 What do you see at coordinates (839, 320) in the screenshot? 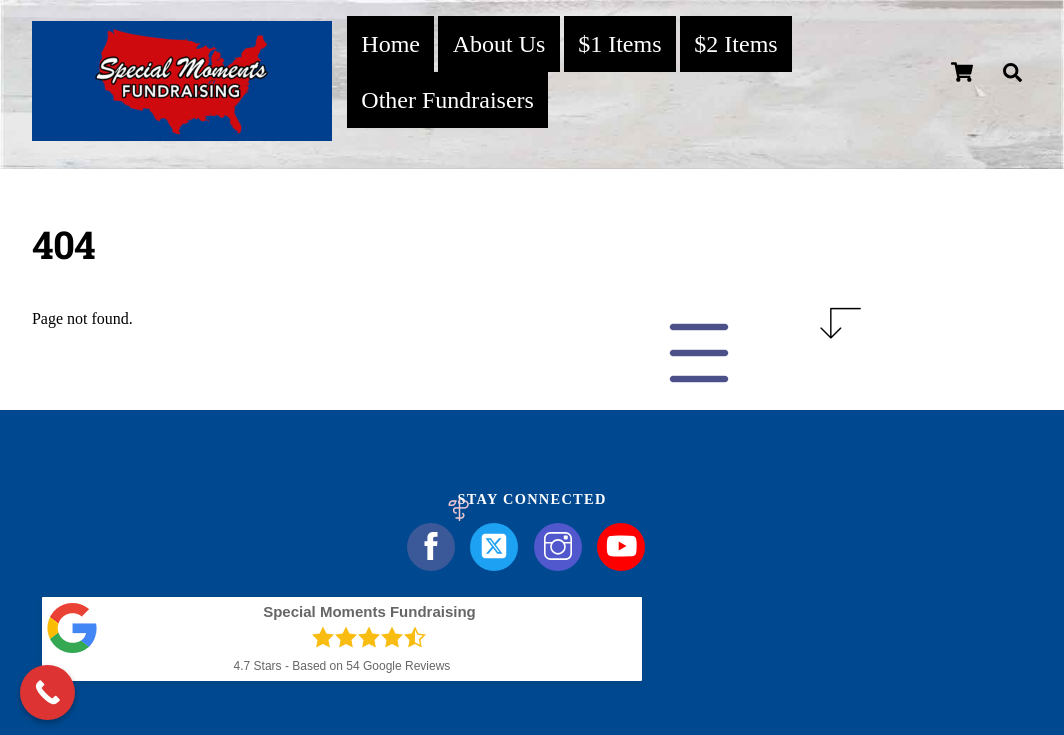
I see `go back and down in navigation` at bounding box center [839, 320].